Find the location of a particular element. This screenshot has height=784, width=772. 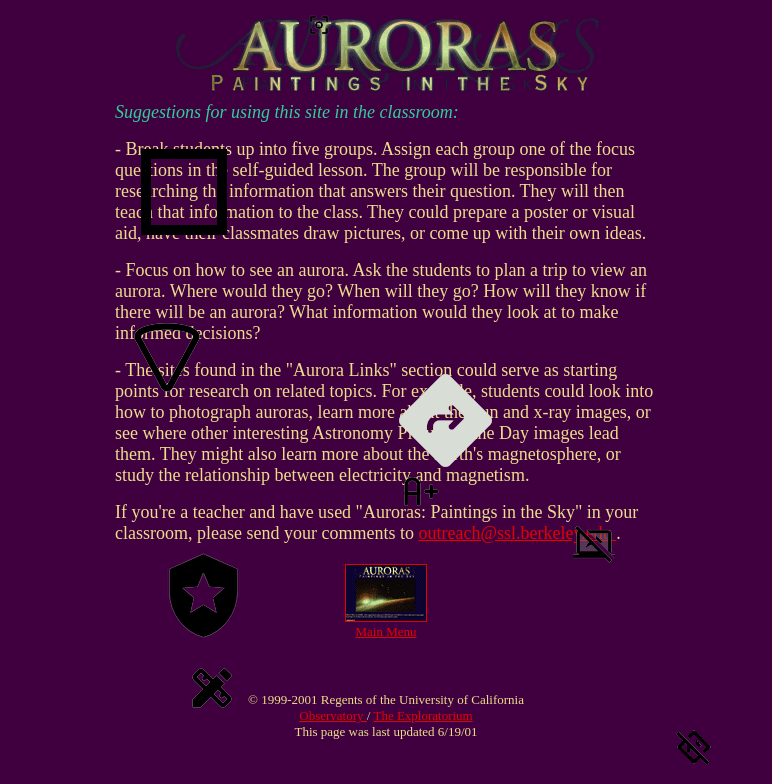

stop sharing your screen is located at coordinates (594, 544).